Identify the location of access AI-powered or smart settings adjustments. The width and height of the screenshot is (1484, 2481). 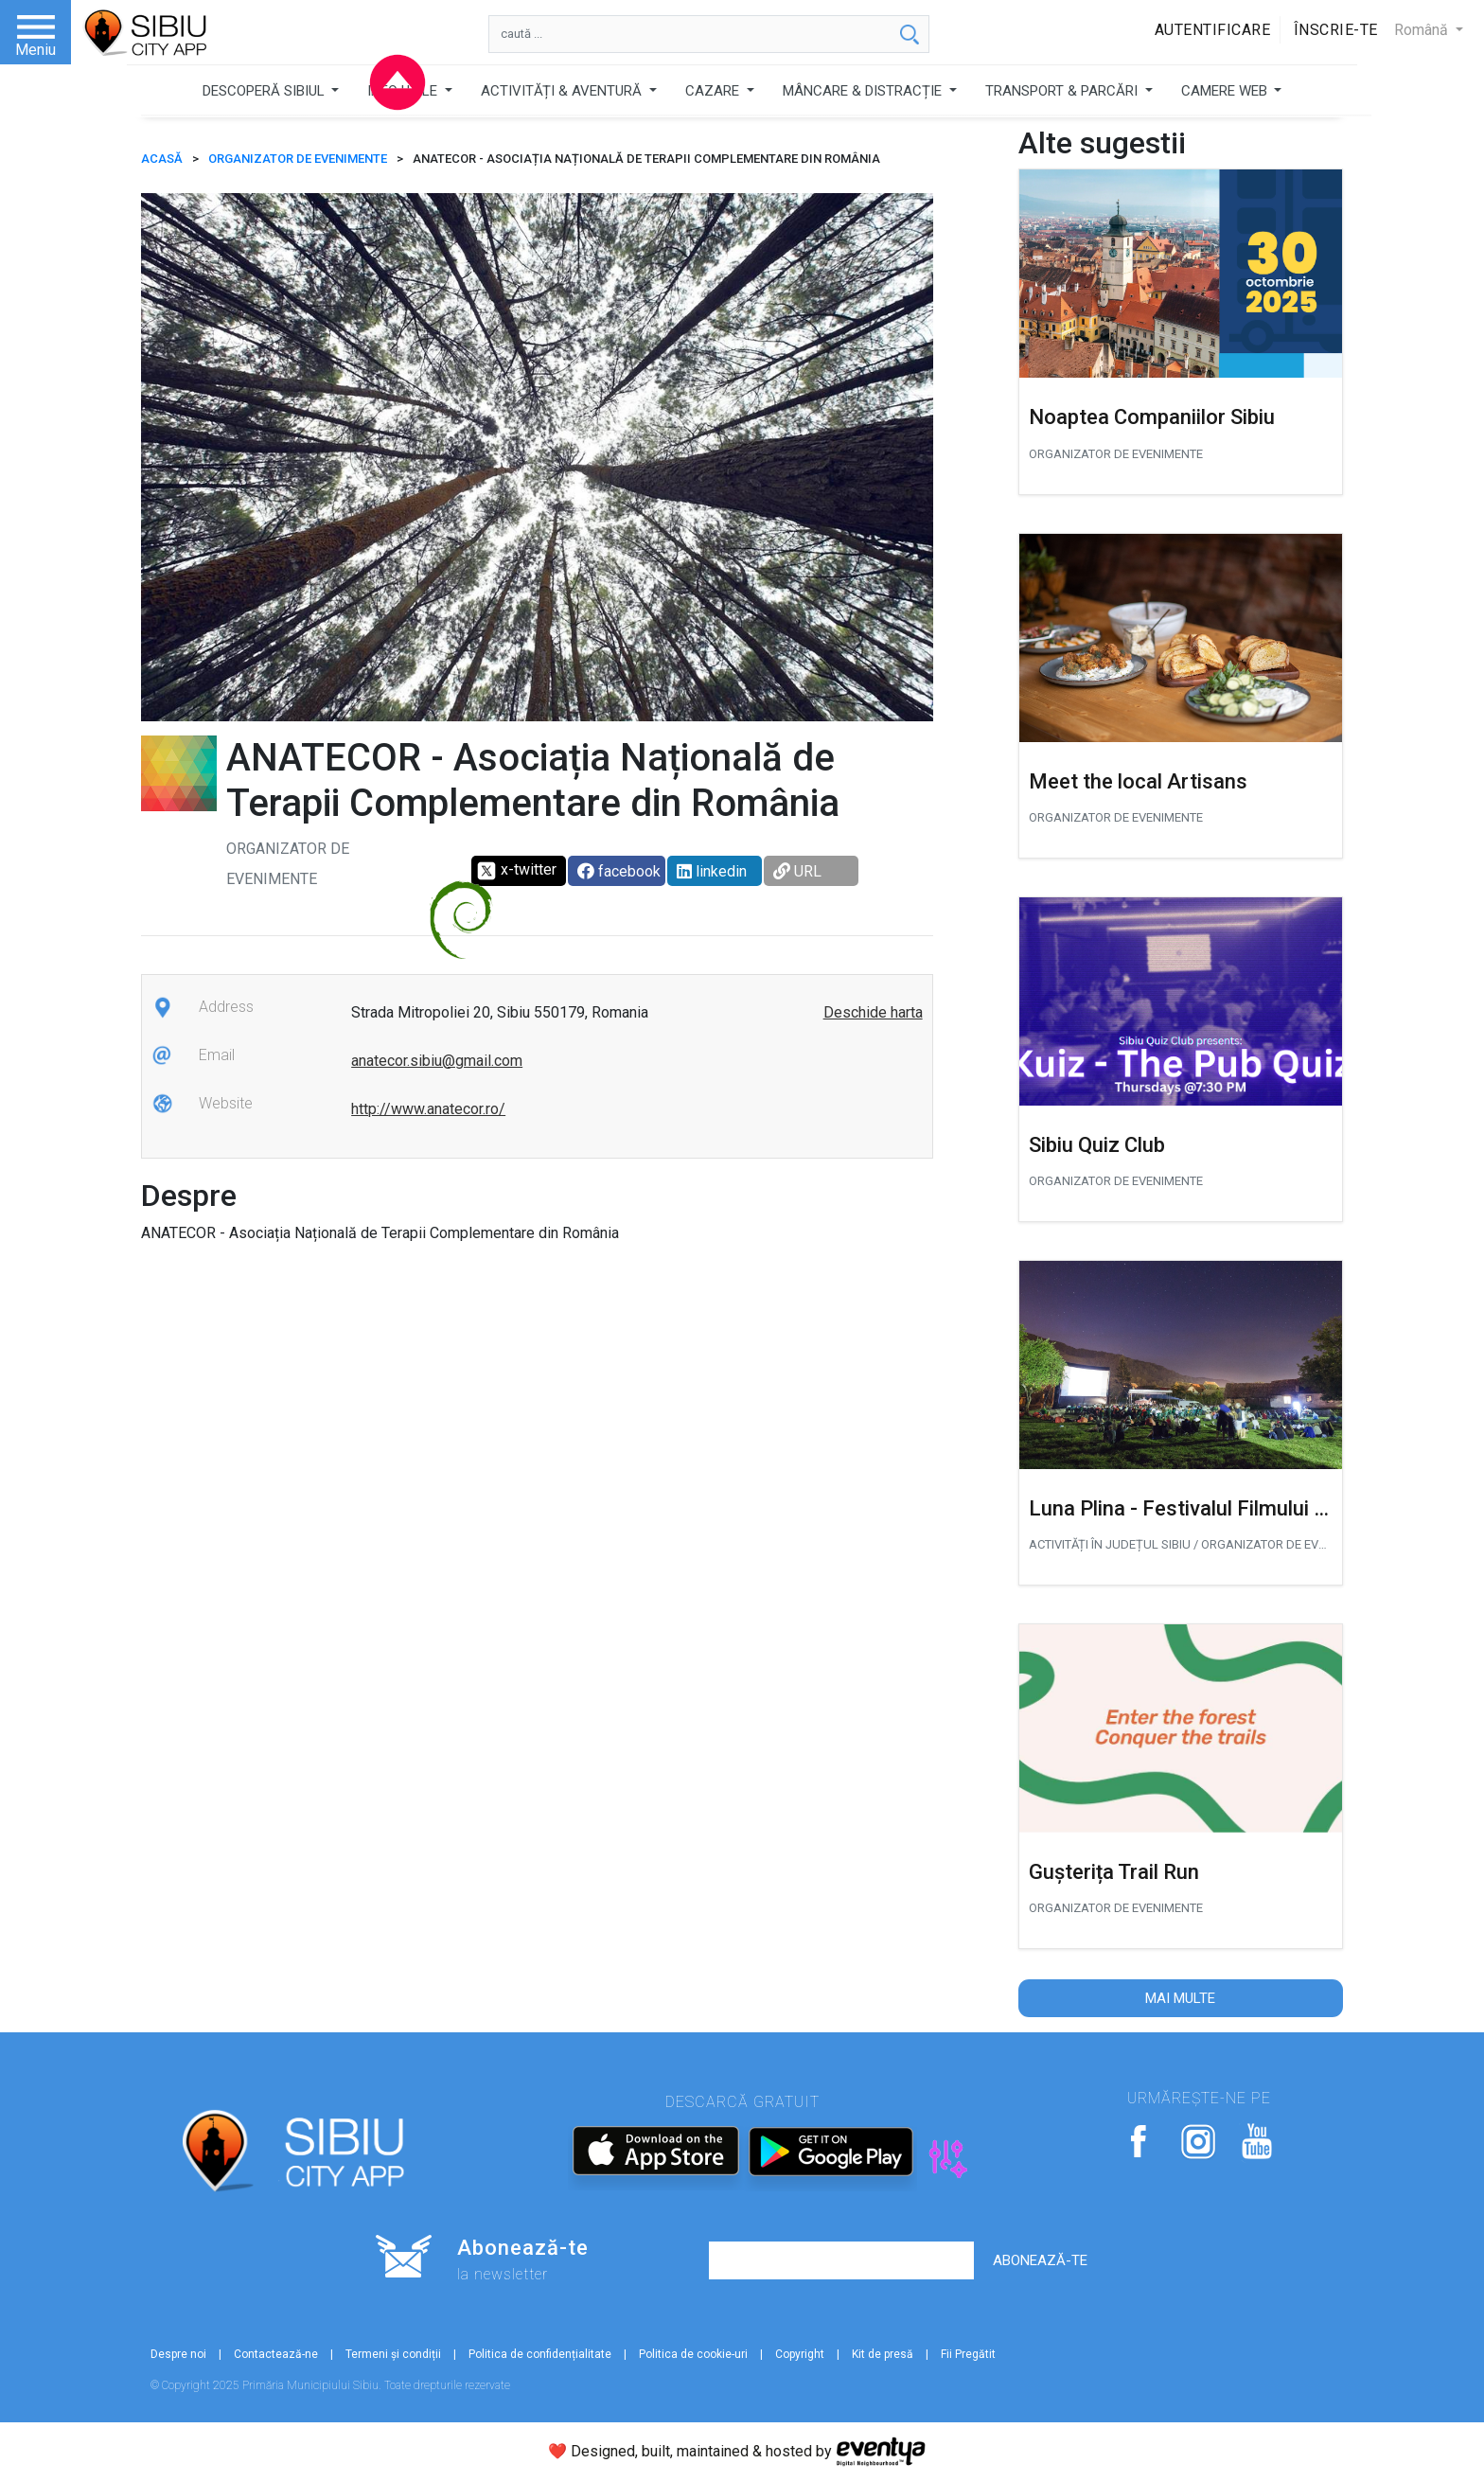
(945, 2156).